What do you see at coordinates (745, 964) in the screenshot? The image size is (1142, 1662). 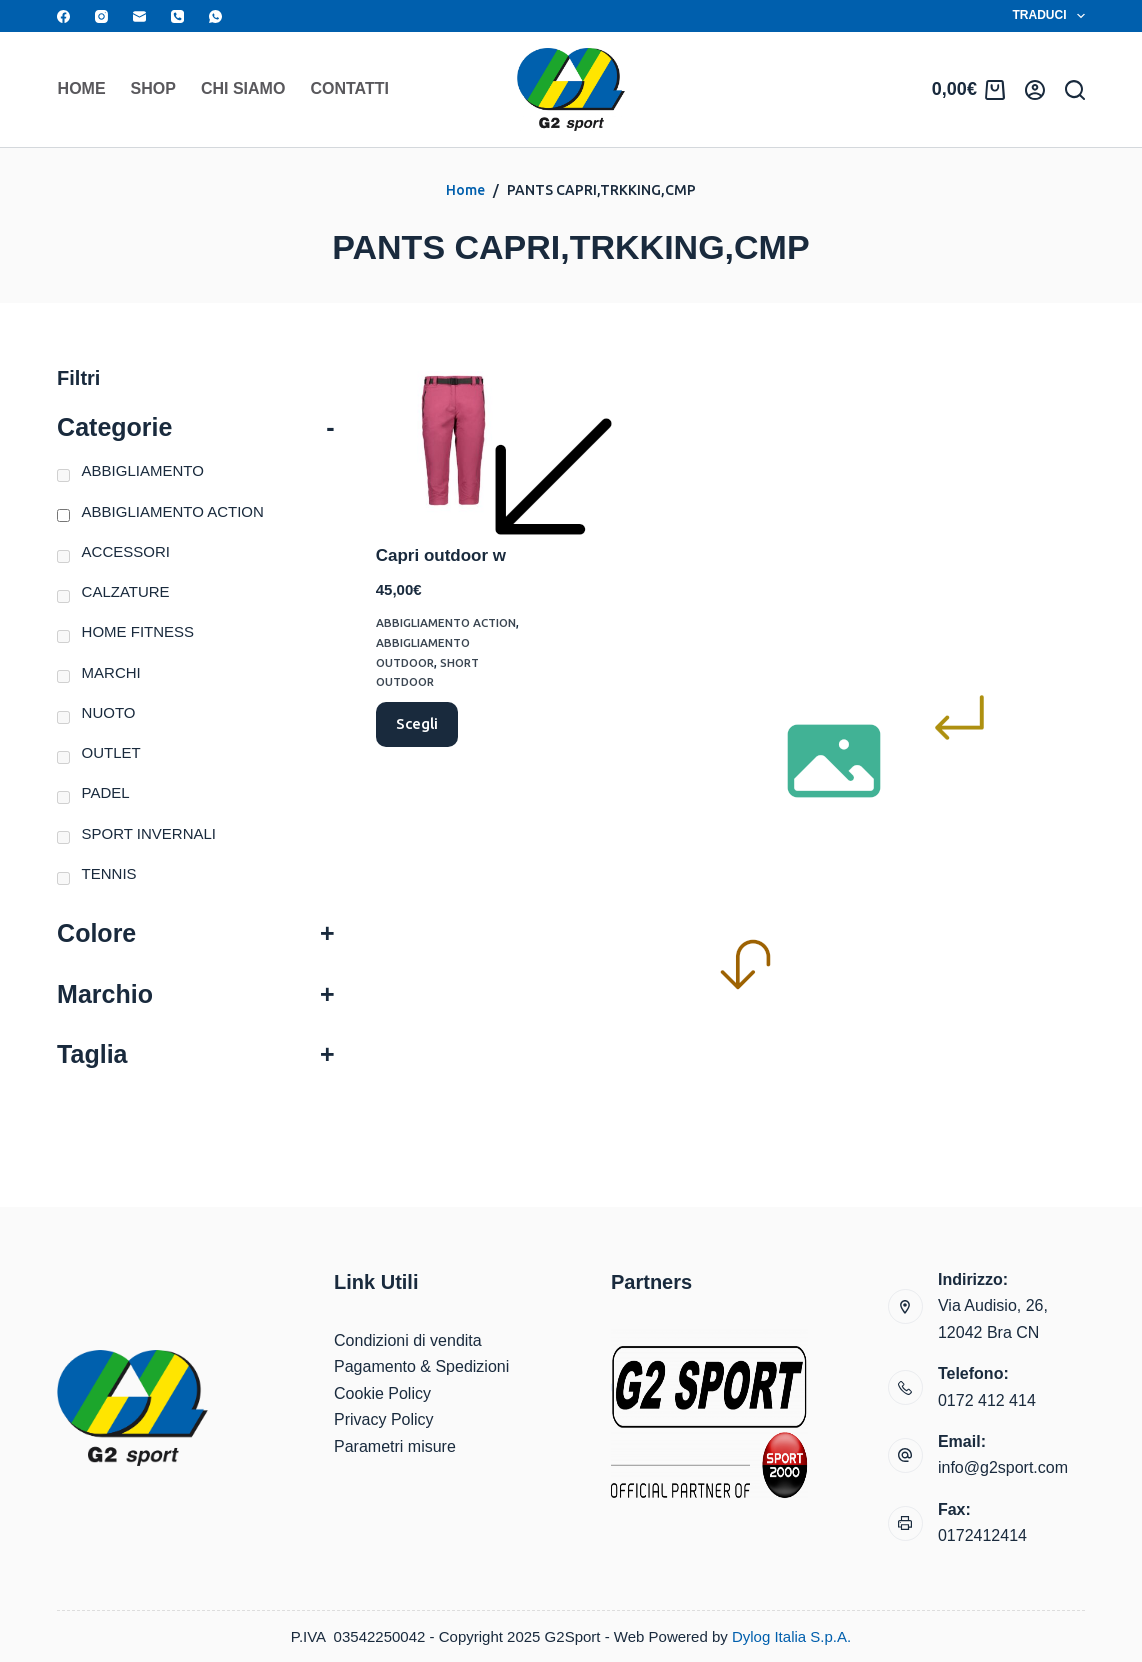 I see `redo an action` at bounding box center [745, 964].